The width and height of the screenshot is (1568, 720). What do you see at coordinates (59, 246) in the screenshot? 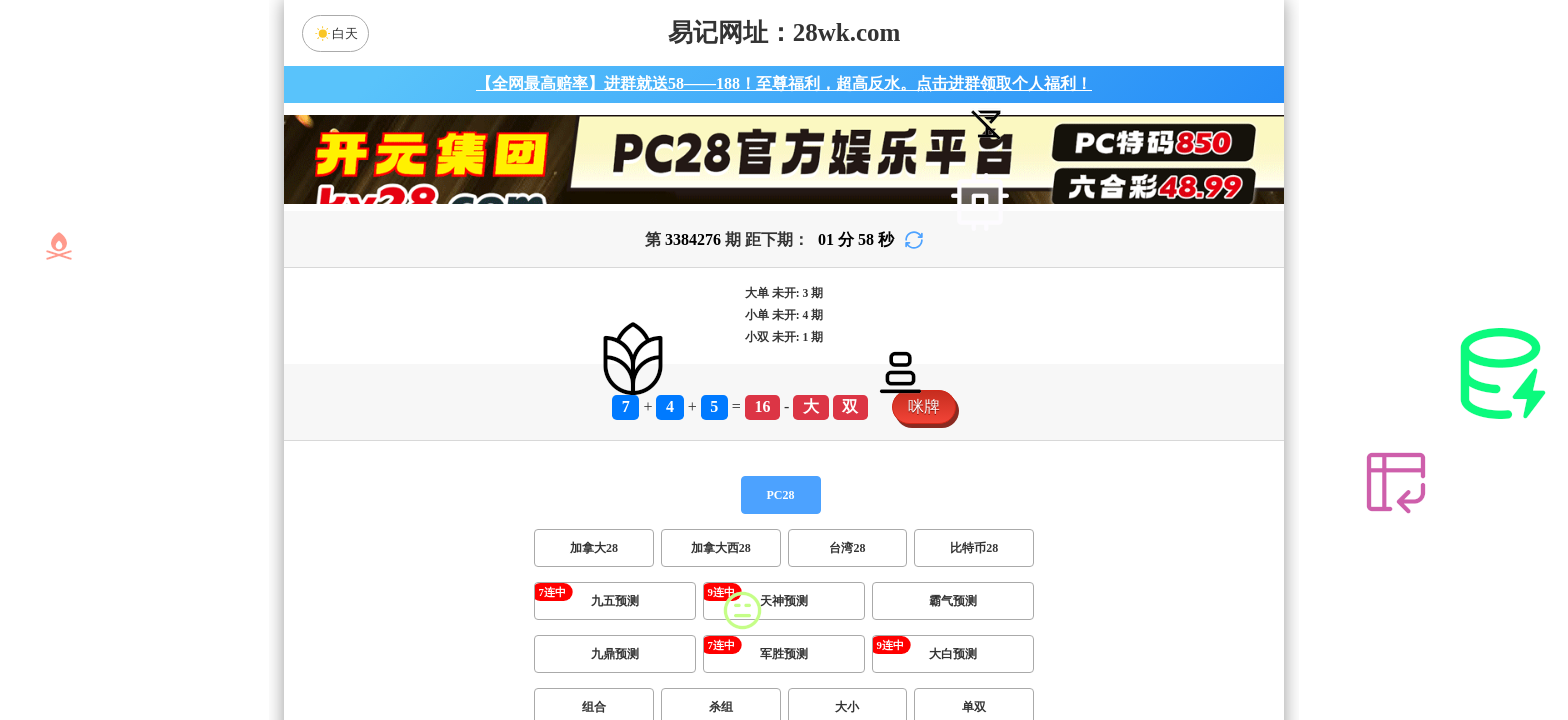
I see `access outdoor or camping-related features` at bounding box center [59, 246].